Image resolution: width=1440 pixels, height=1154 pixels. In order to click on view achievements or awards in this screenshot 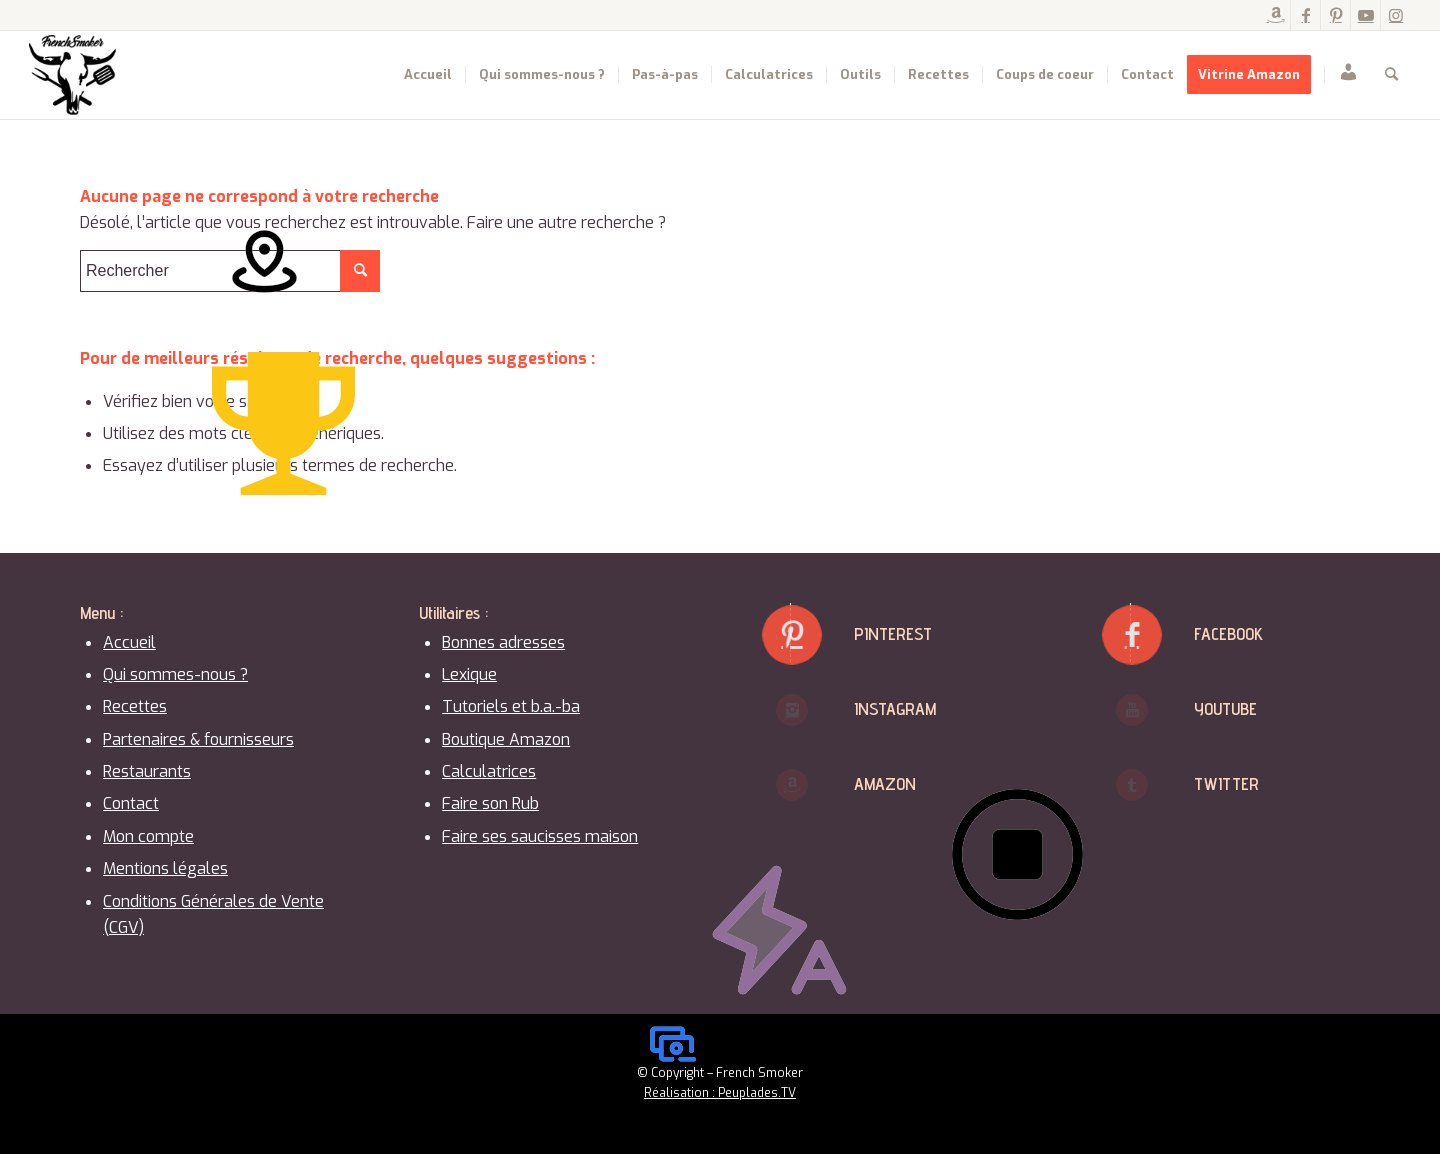, I will do `click(283, 423)`.